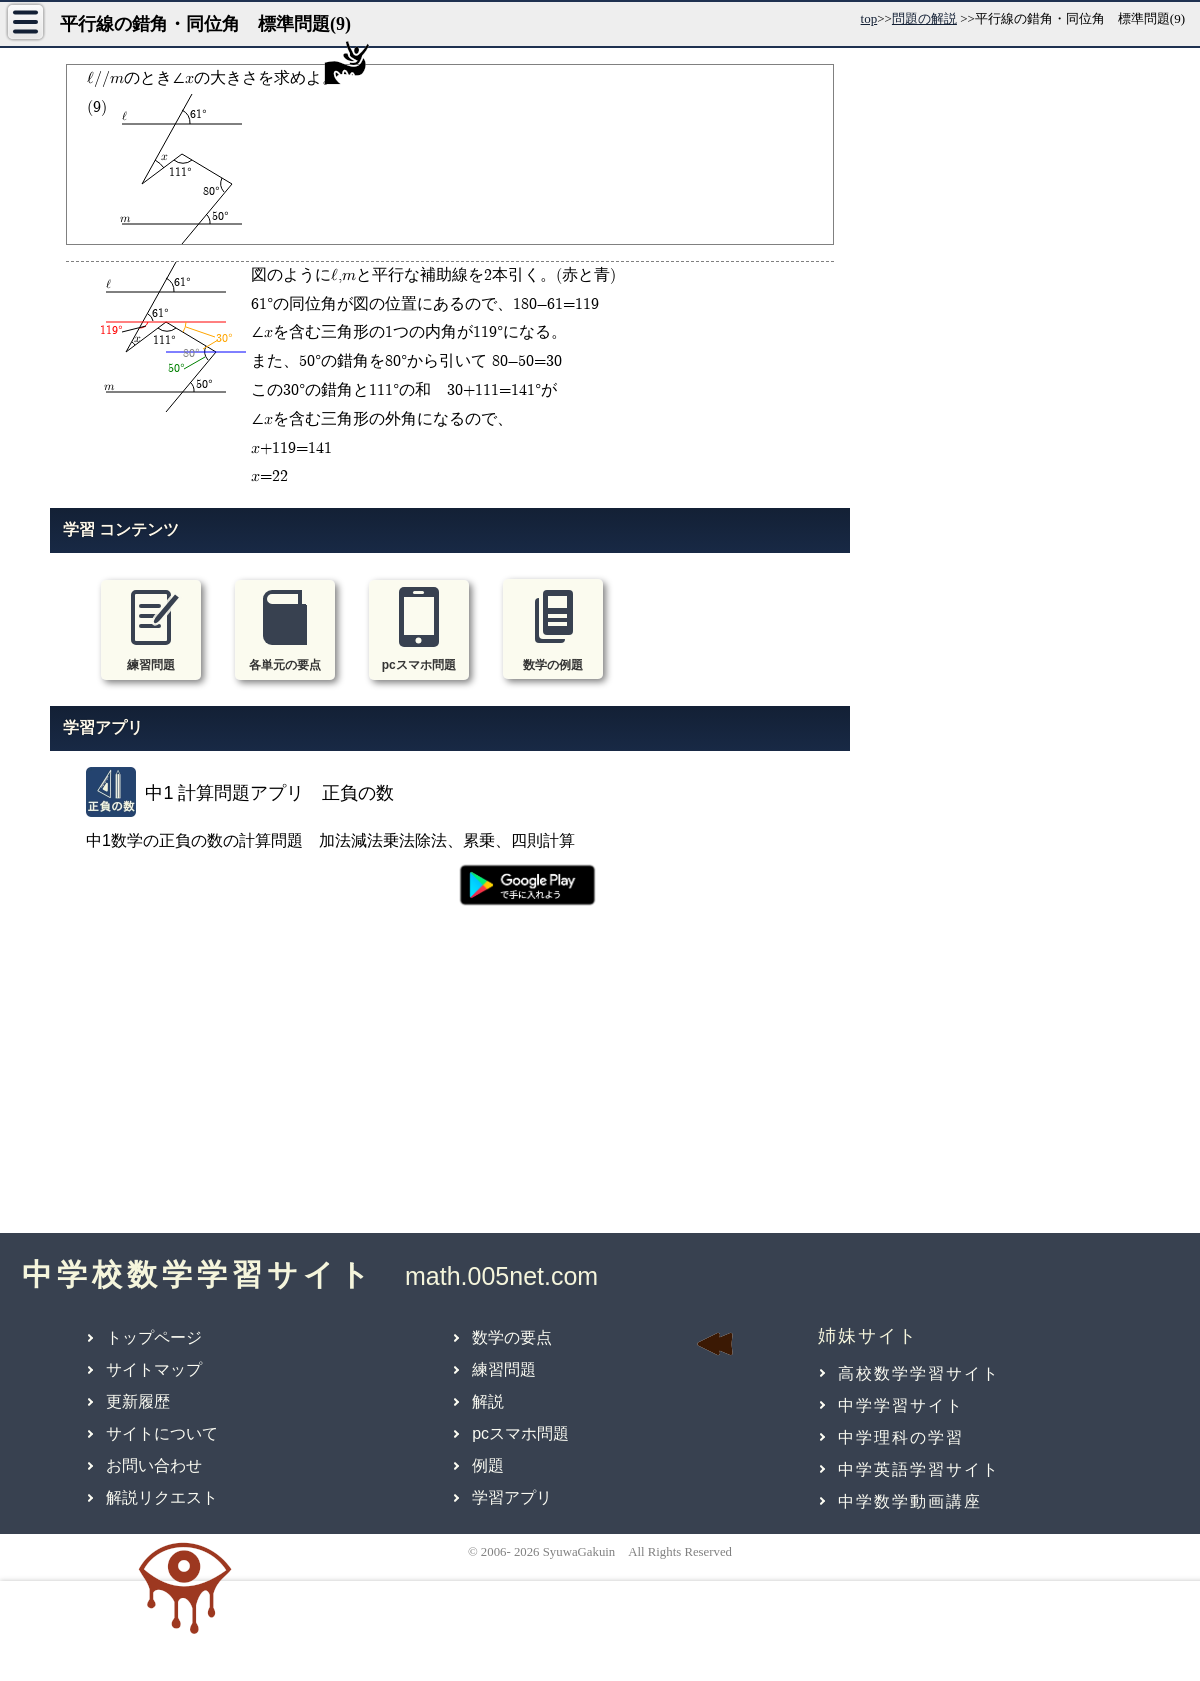  I want to click on rewind or skip backward in media playback, so click(715, 1344).